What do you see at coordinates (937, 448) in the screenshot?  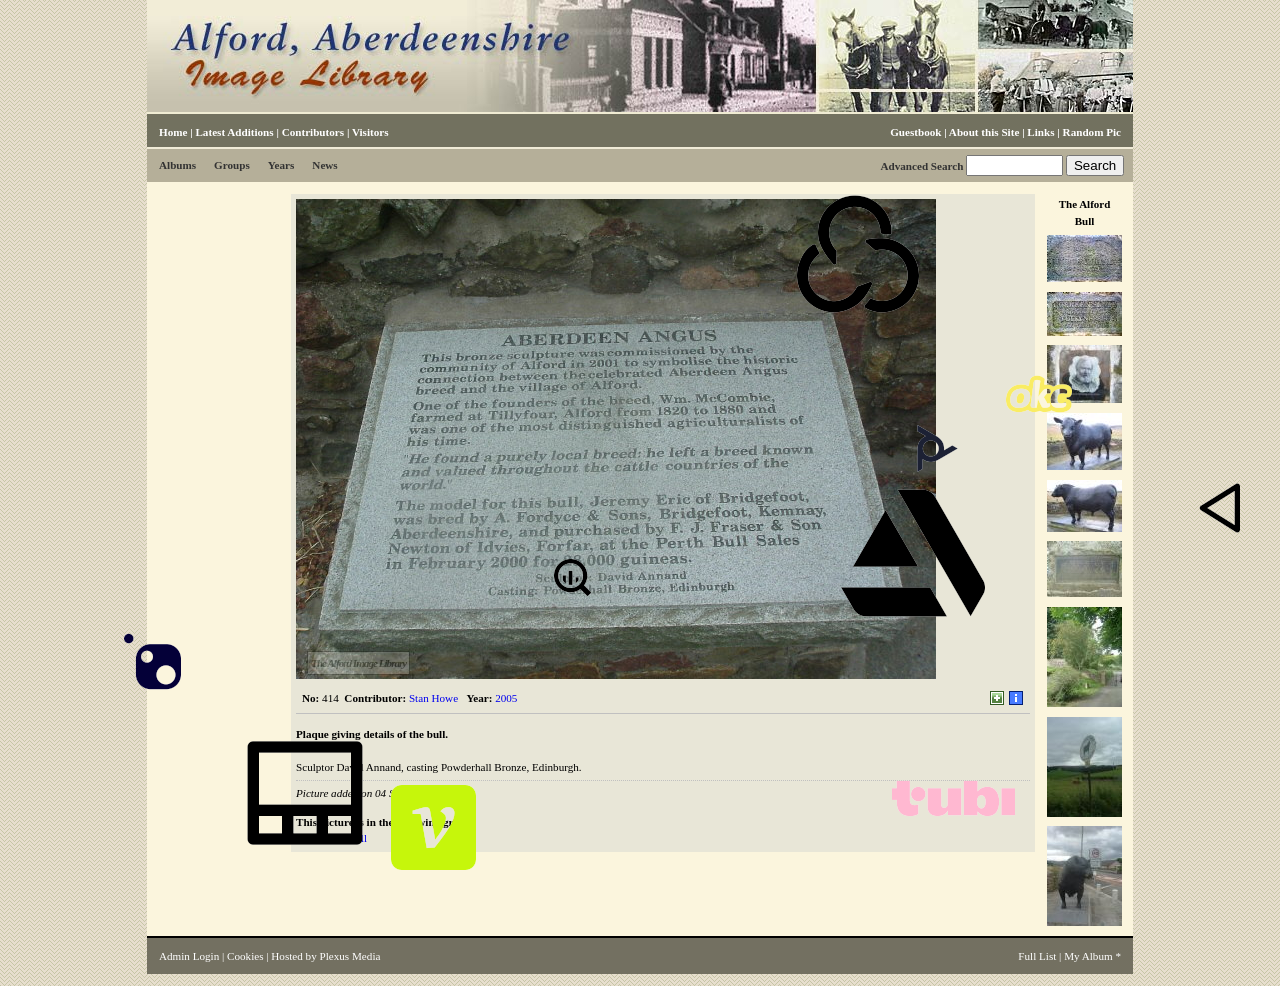 I see `poly brand logo` at bounding box center [937, 448].